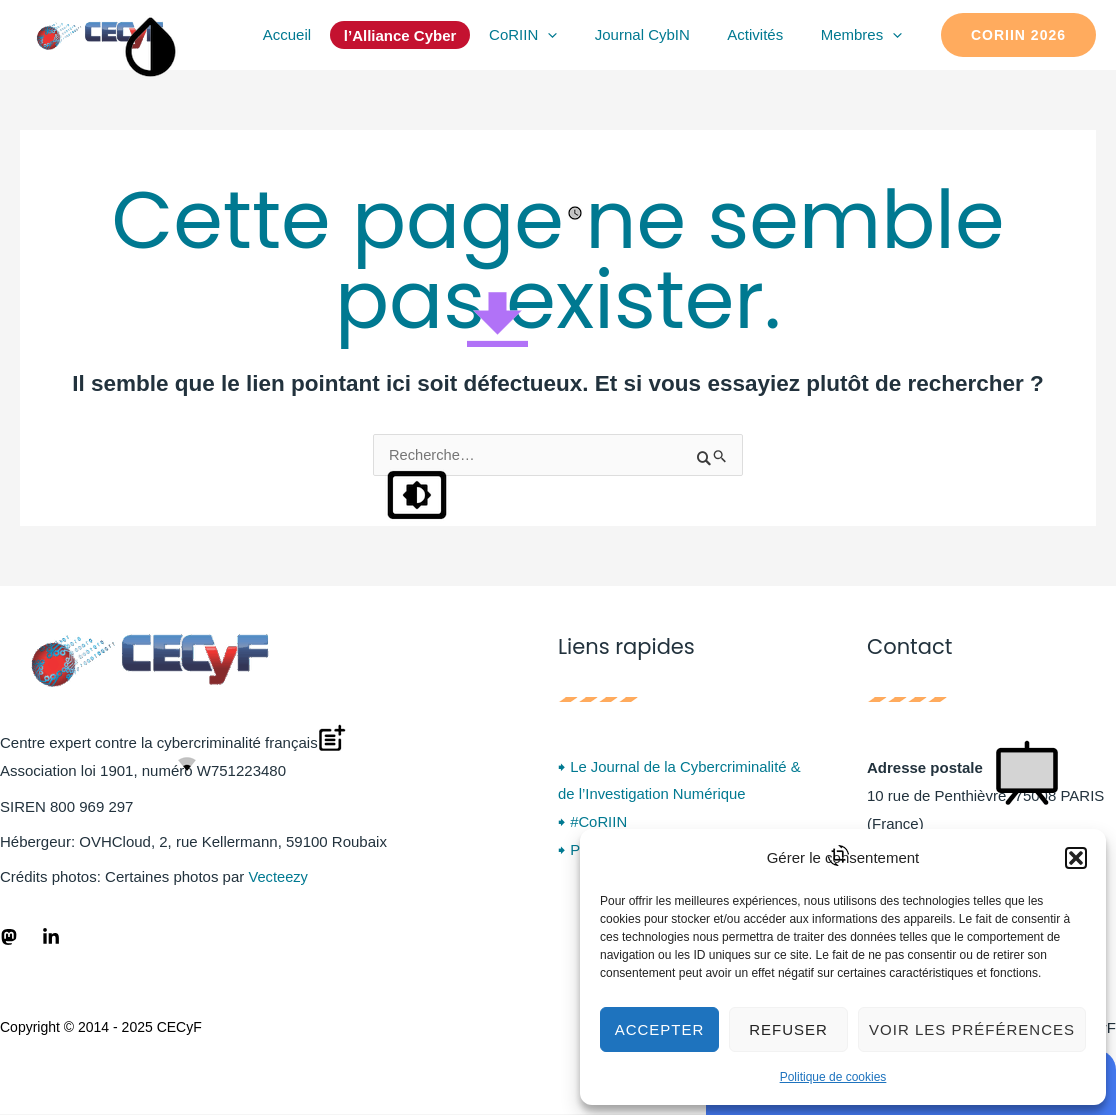  What do you see at coordinates (417, 495) in the screenshot?
I see `adjust display brightness settings` at bounding box center [417, 495].